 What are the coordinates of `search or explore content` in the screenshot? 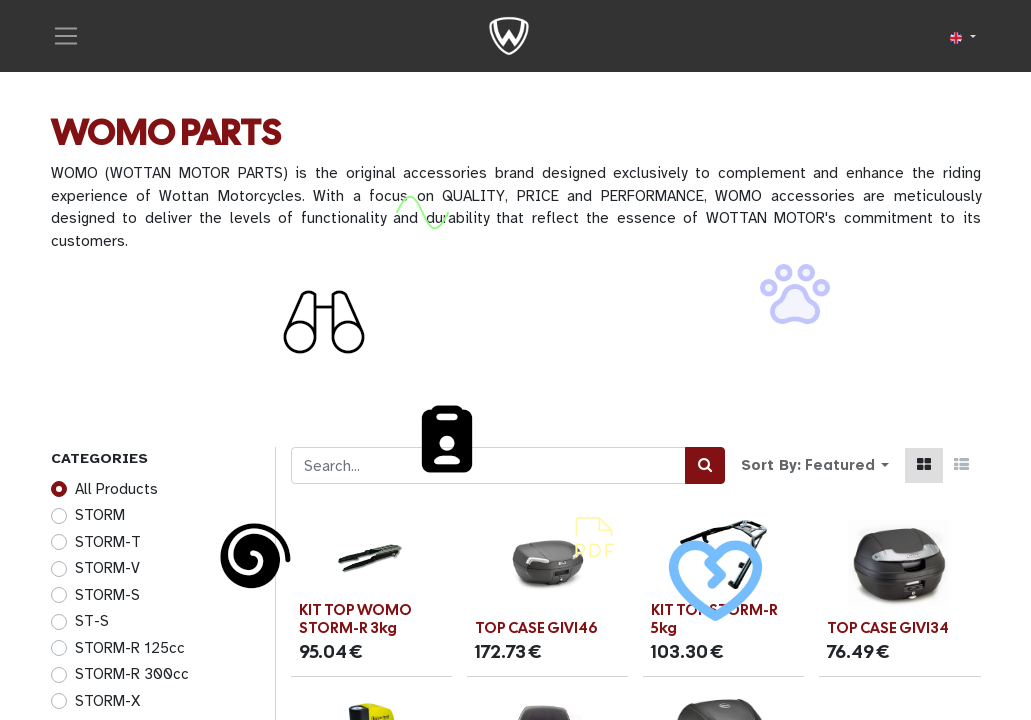 It's located at (324, 322).